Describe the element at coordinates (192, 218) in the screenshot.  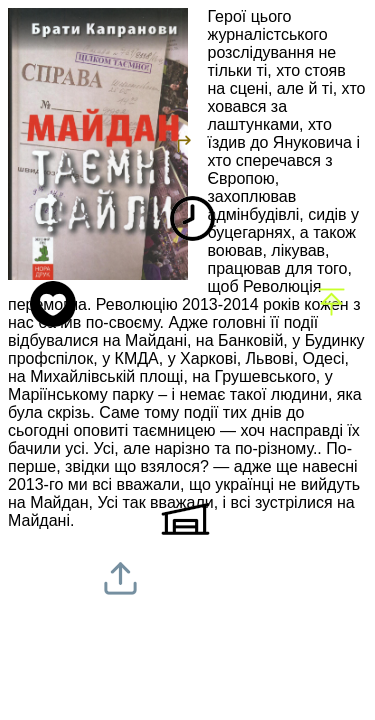
I see `indicates 8 o'clock time` at that location.